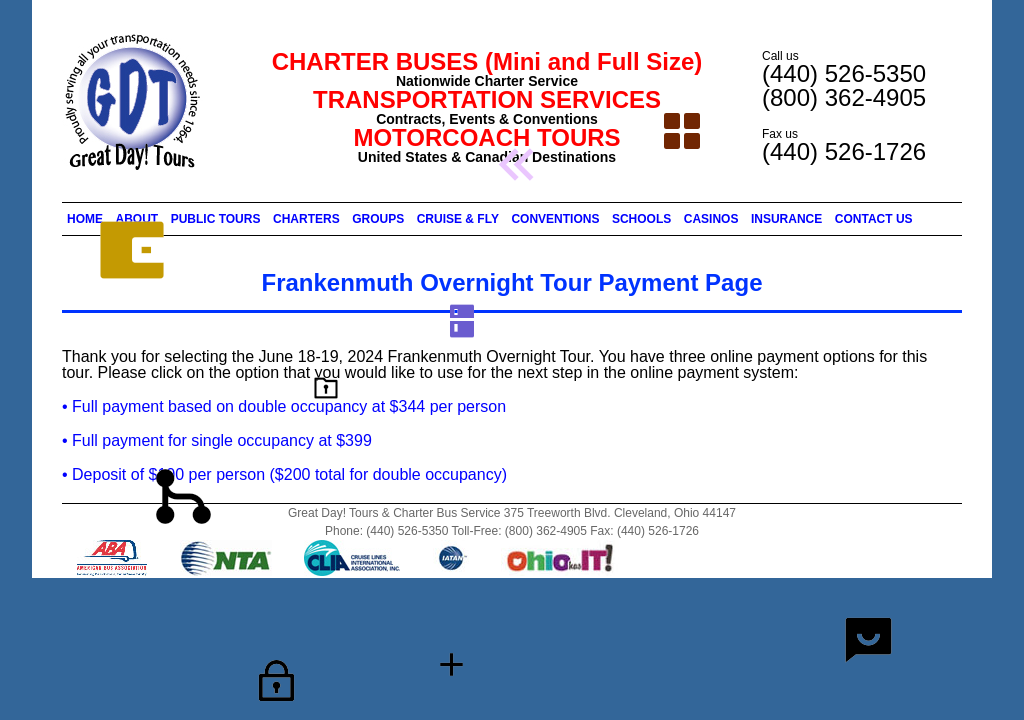 This screenshot has height=720, width=1024. I want to click on access your wallet or payment methods, so click(132, 250).